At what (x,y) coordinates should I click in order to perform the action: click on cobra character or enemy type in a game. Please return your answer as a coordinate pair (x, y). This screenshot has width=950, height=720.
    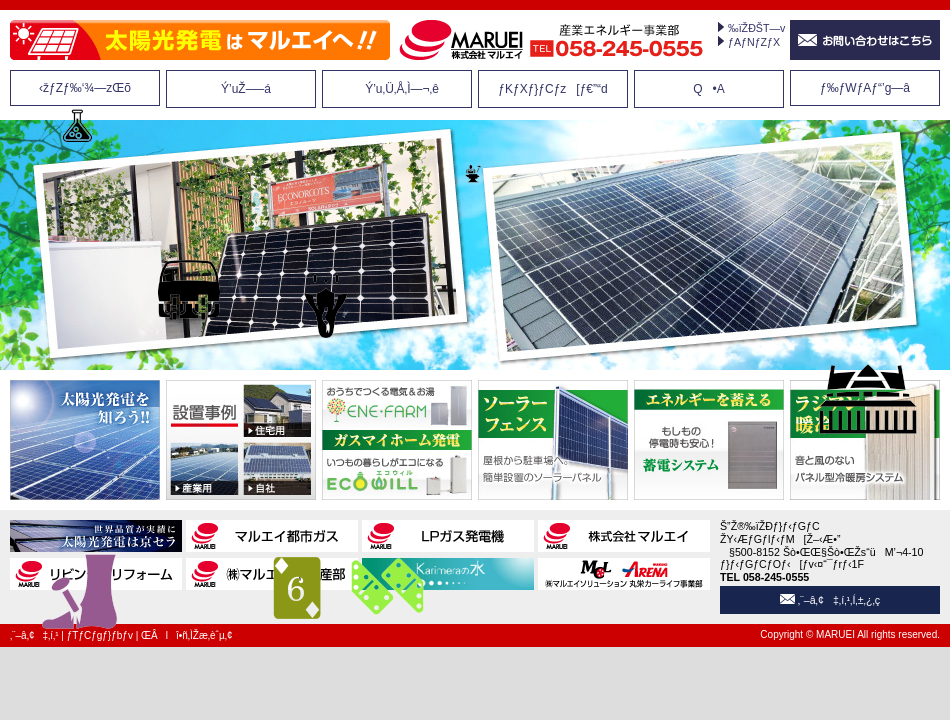
    Looking at the image, I should click on (326, 306).